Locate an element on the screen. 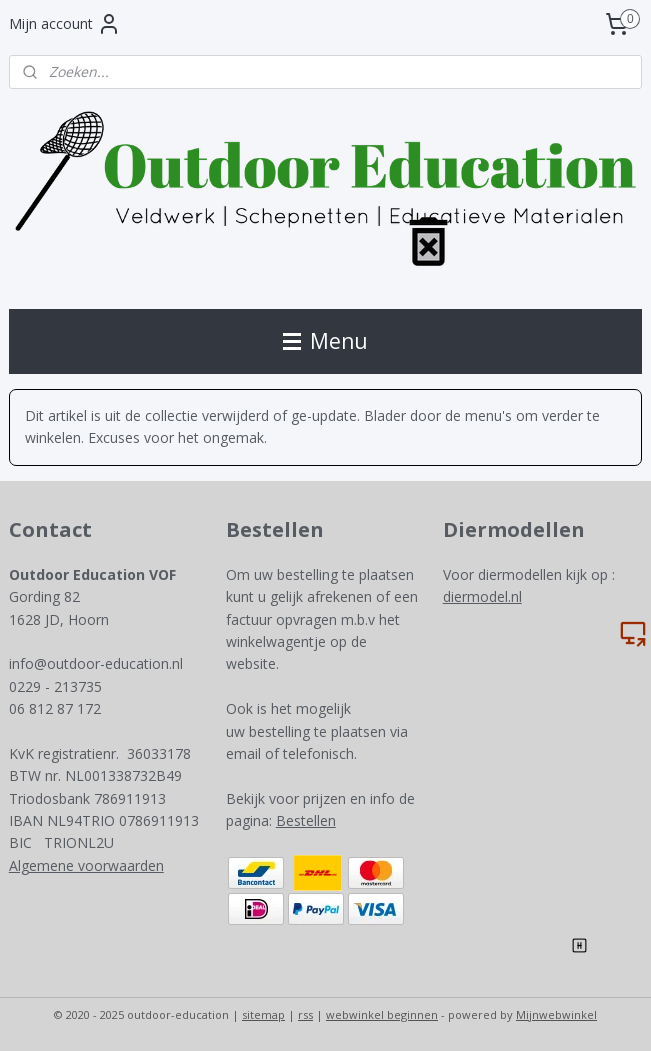 This screenshot has width=651, height=1051. permanently delete an item is located at coordinates (428, 241).